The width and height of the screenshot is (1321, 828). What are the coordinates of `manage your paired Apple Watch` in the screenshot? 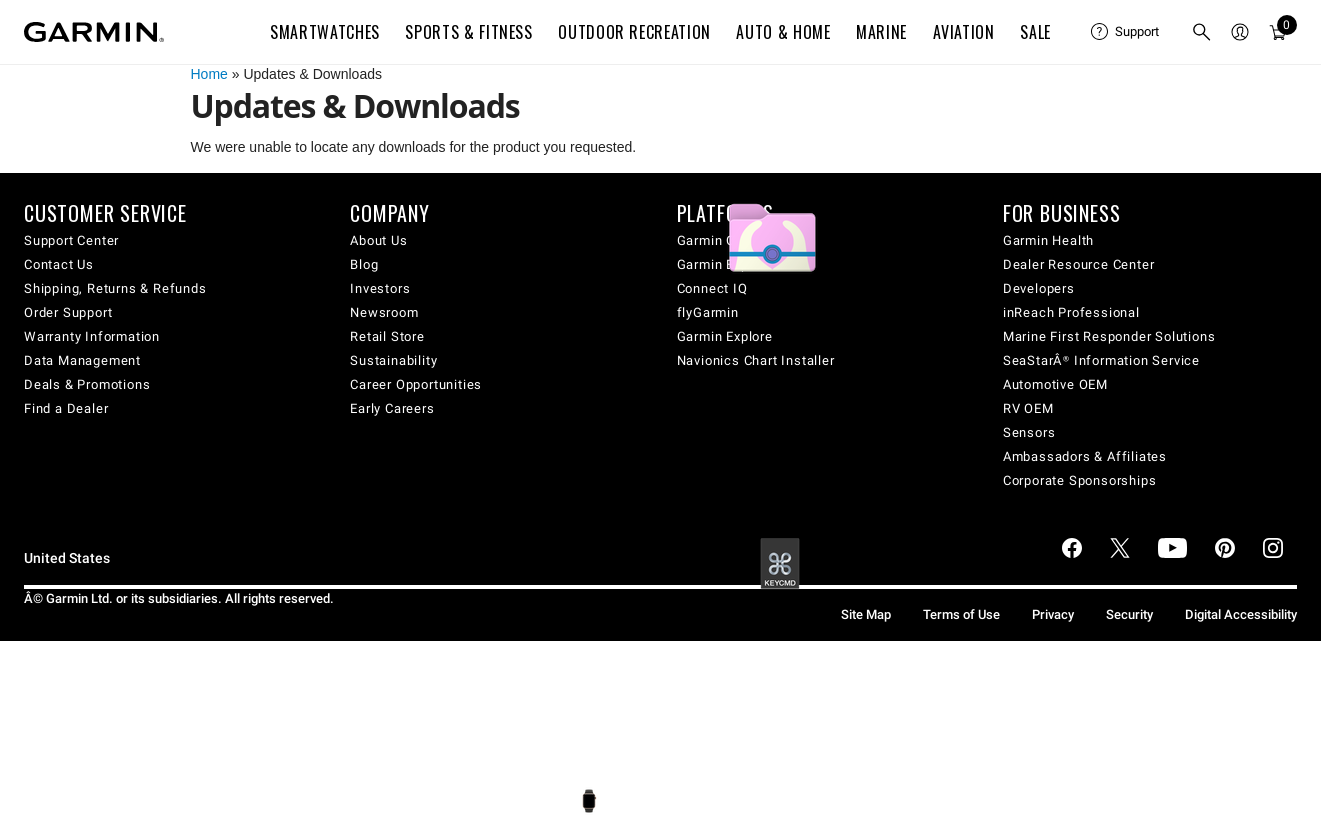 It's located at (589, 801).